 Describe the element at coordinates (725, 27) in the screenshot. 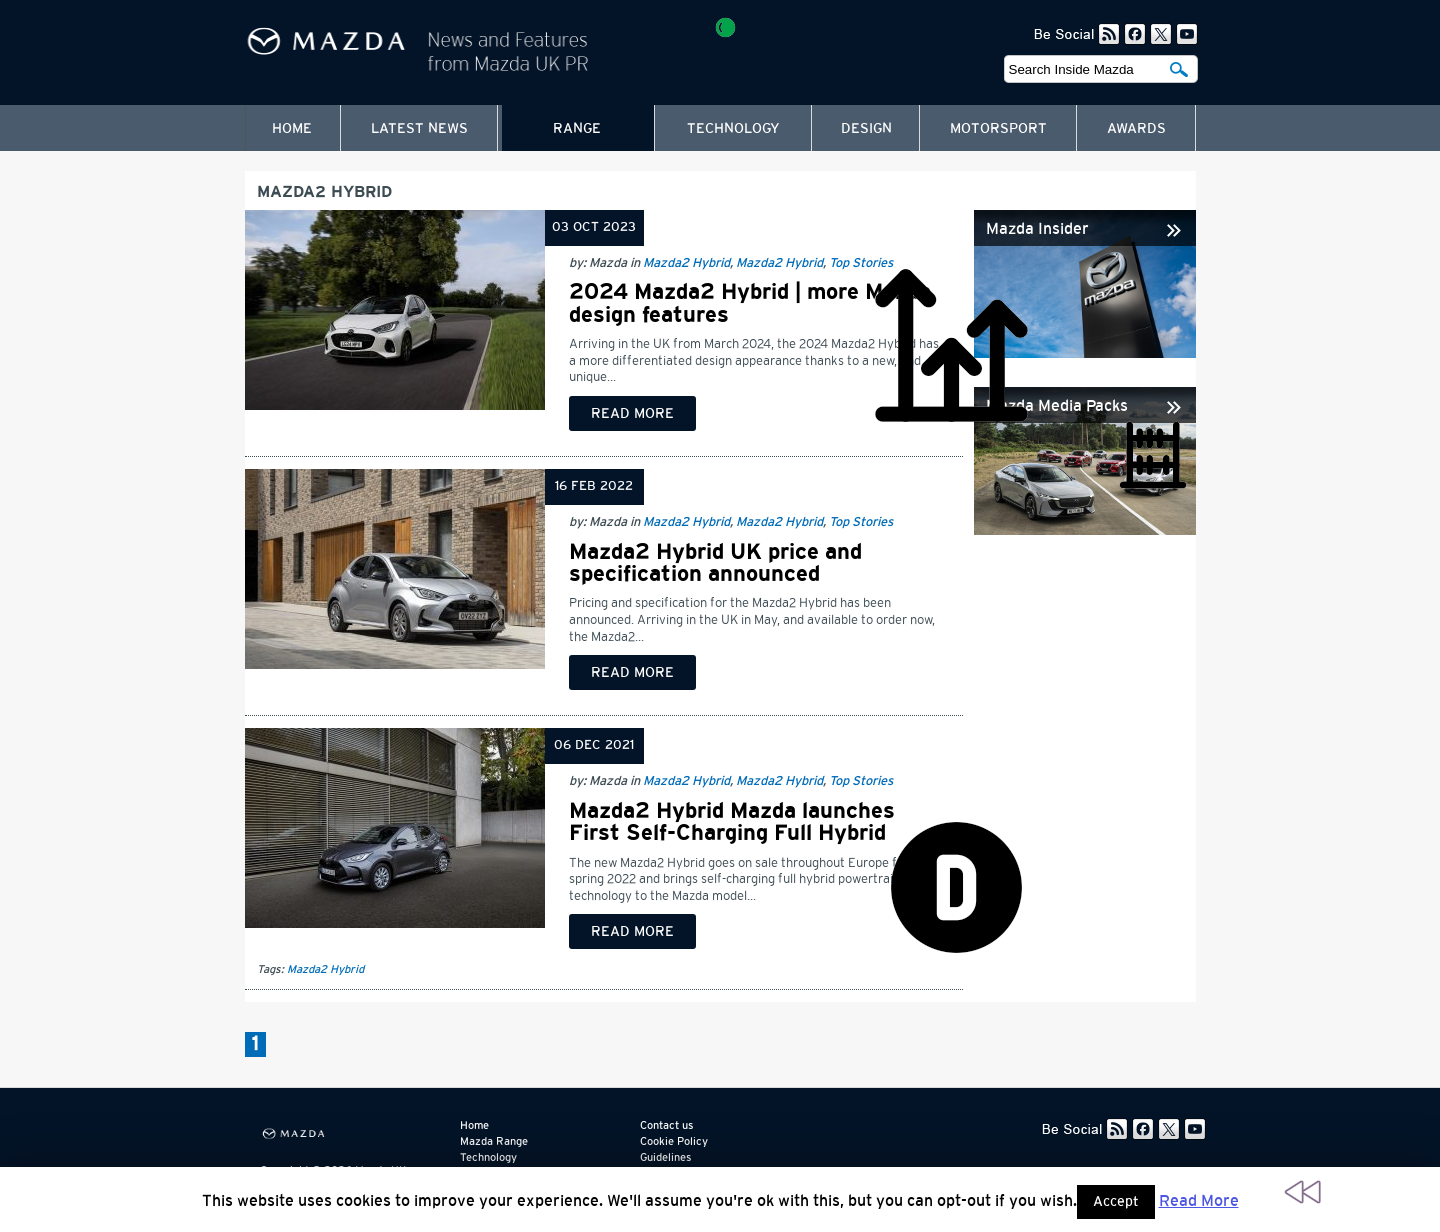

I see `apply inner shadow effect to the left side` at that location.